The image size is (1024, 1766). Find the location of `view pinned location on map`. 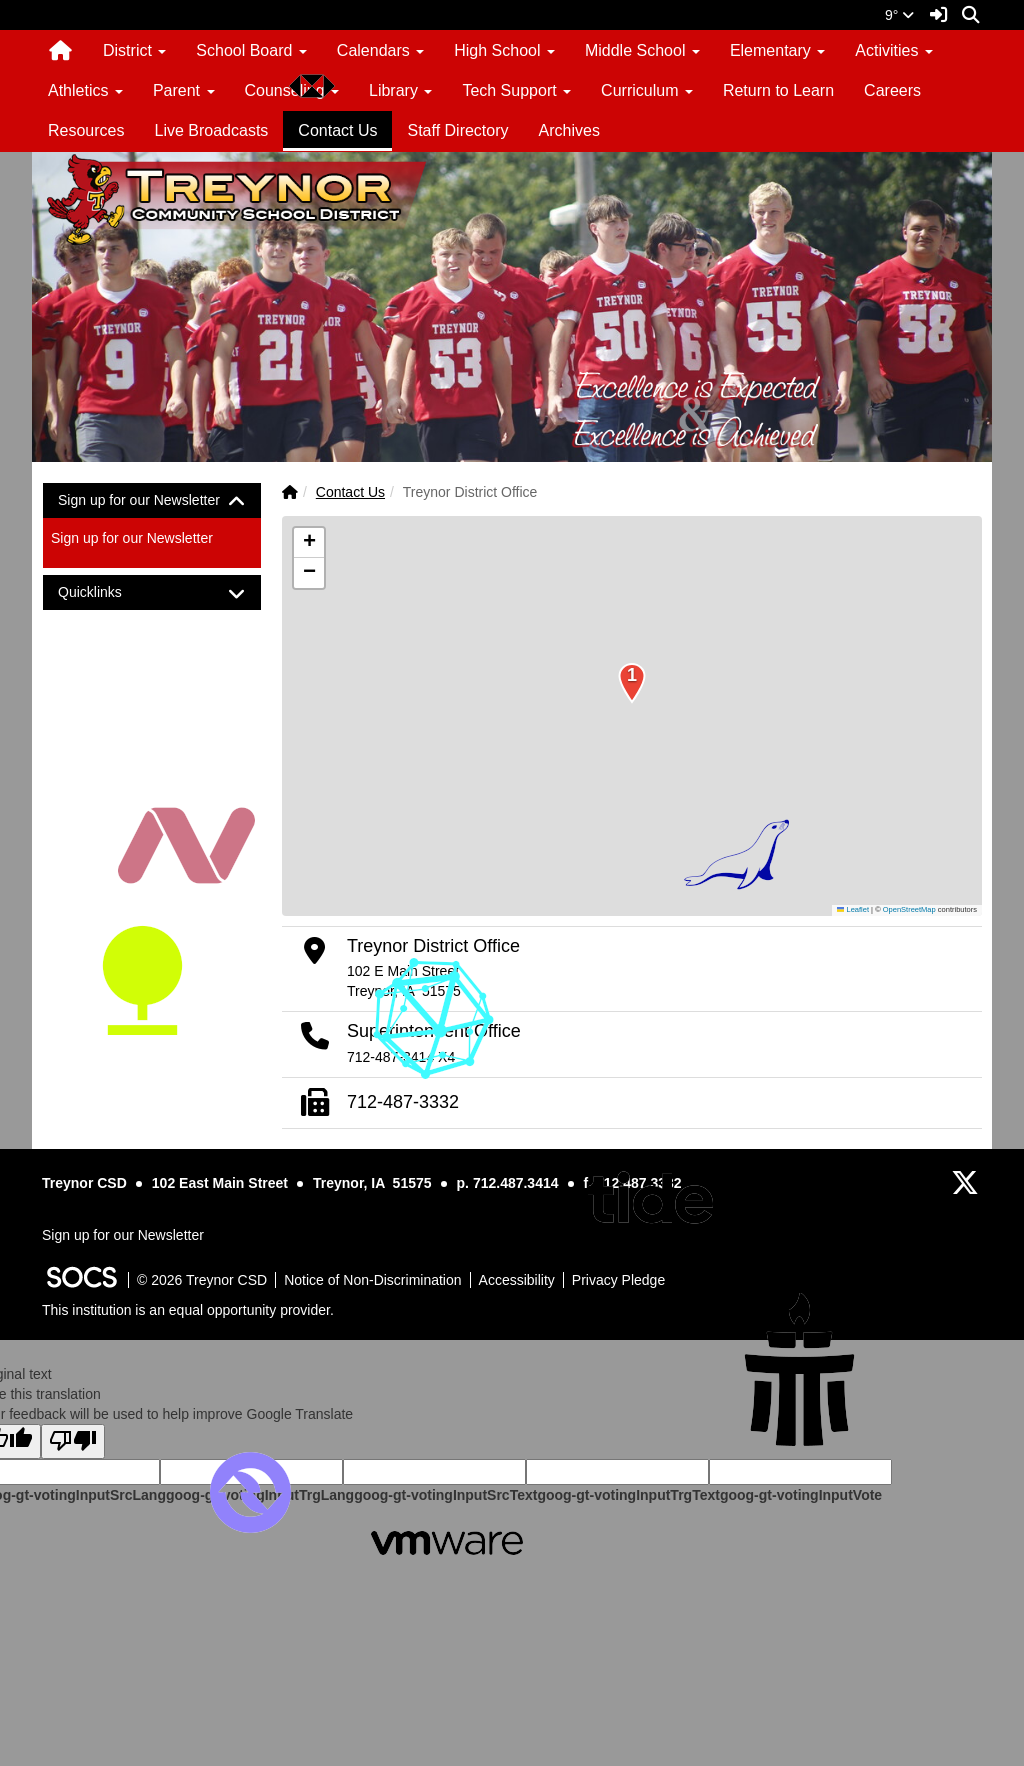

view pinned location on map is located at coordinates (142, 975).